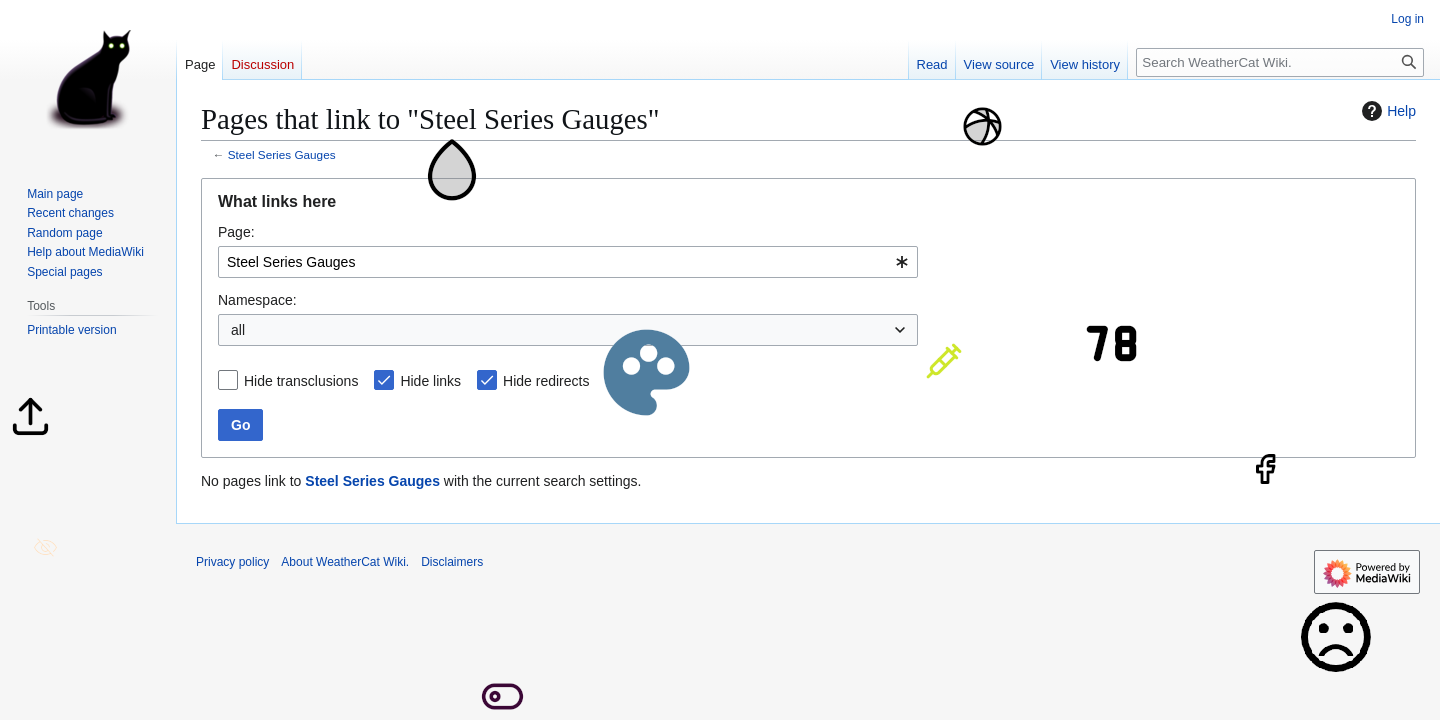  I want to click on indicates item number 78 in a list or sequence, so click(1111, 343).